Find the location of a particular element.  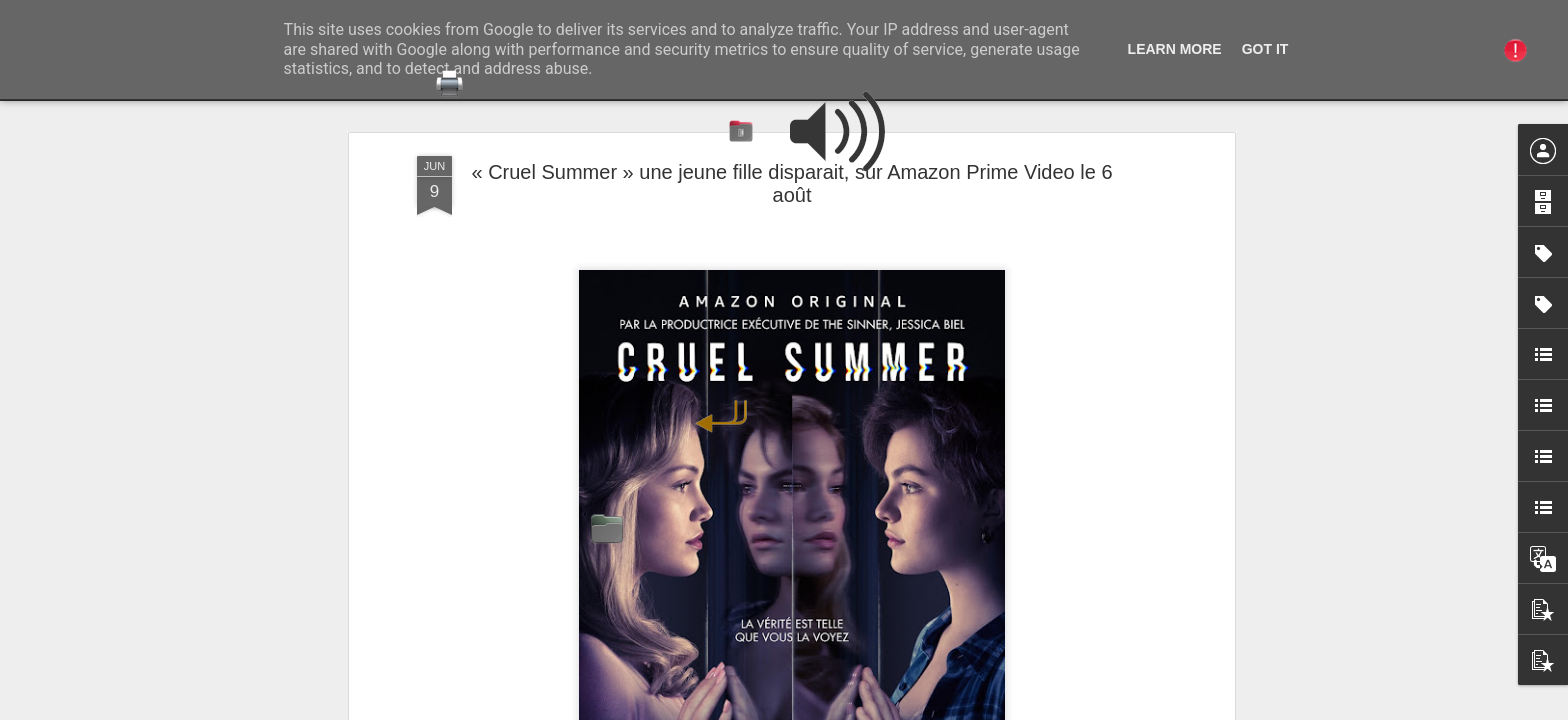

reply to all recipients of an email is located at coordinates (720, 412).